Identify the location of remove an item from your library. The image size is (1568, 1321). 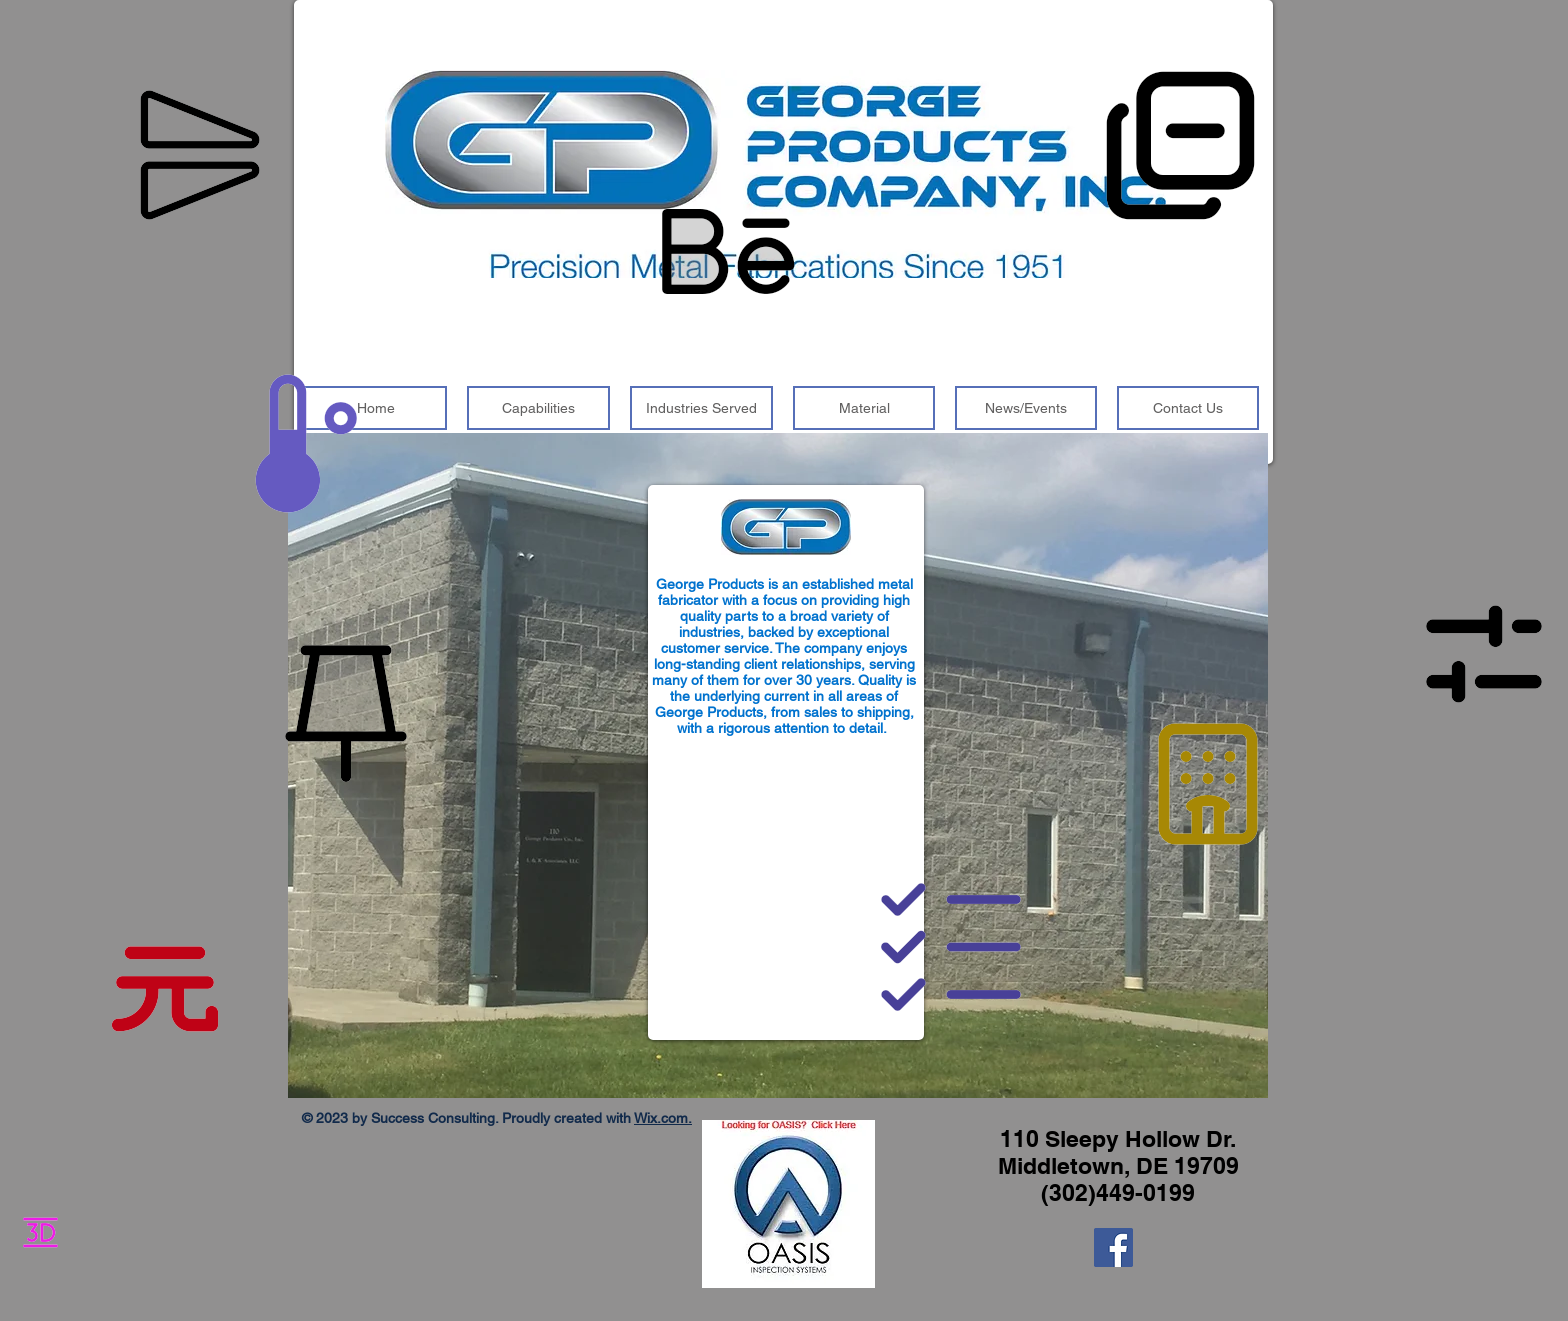
(1180, 145).